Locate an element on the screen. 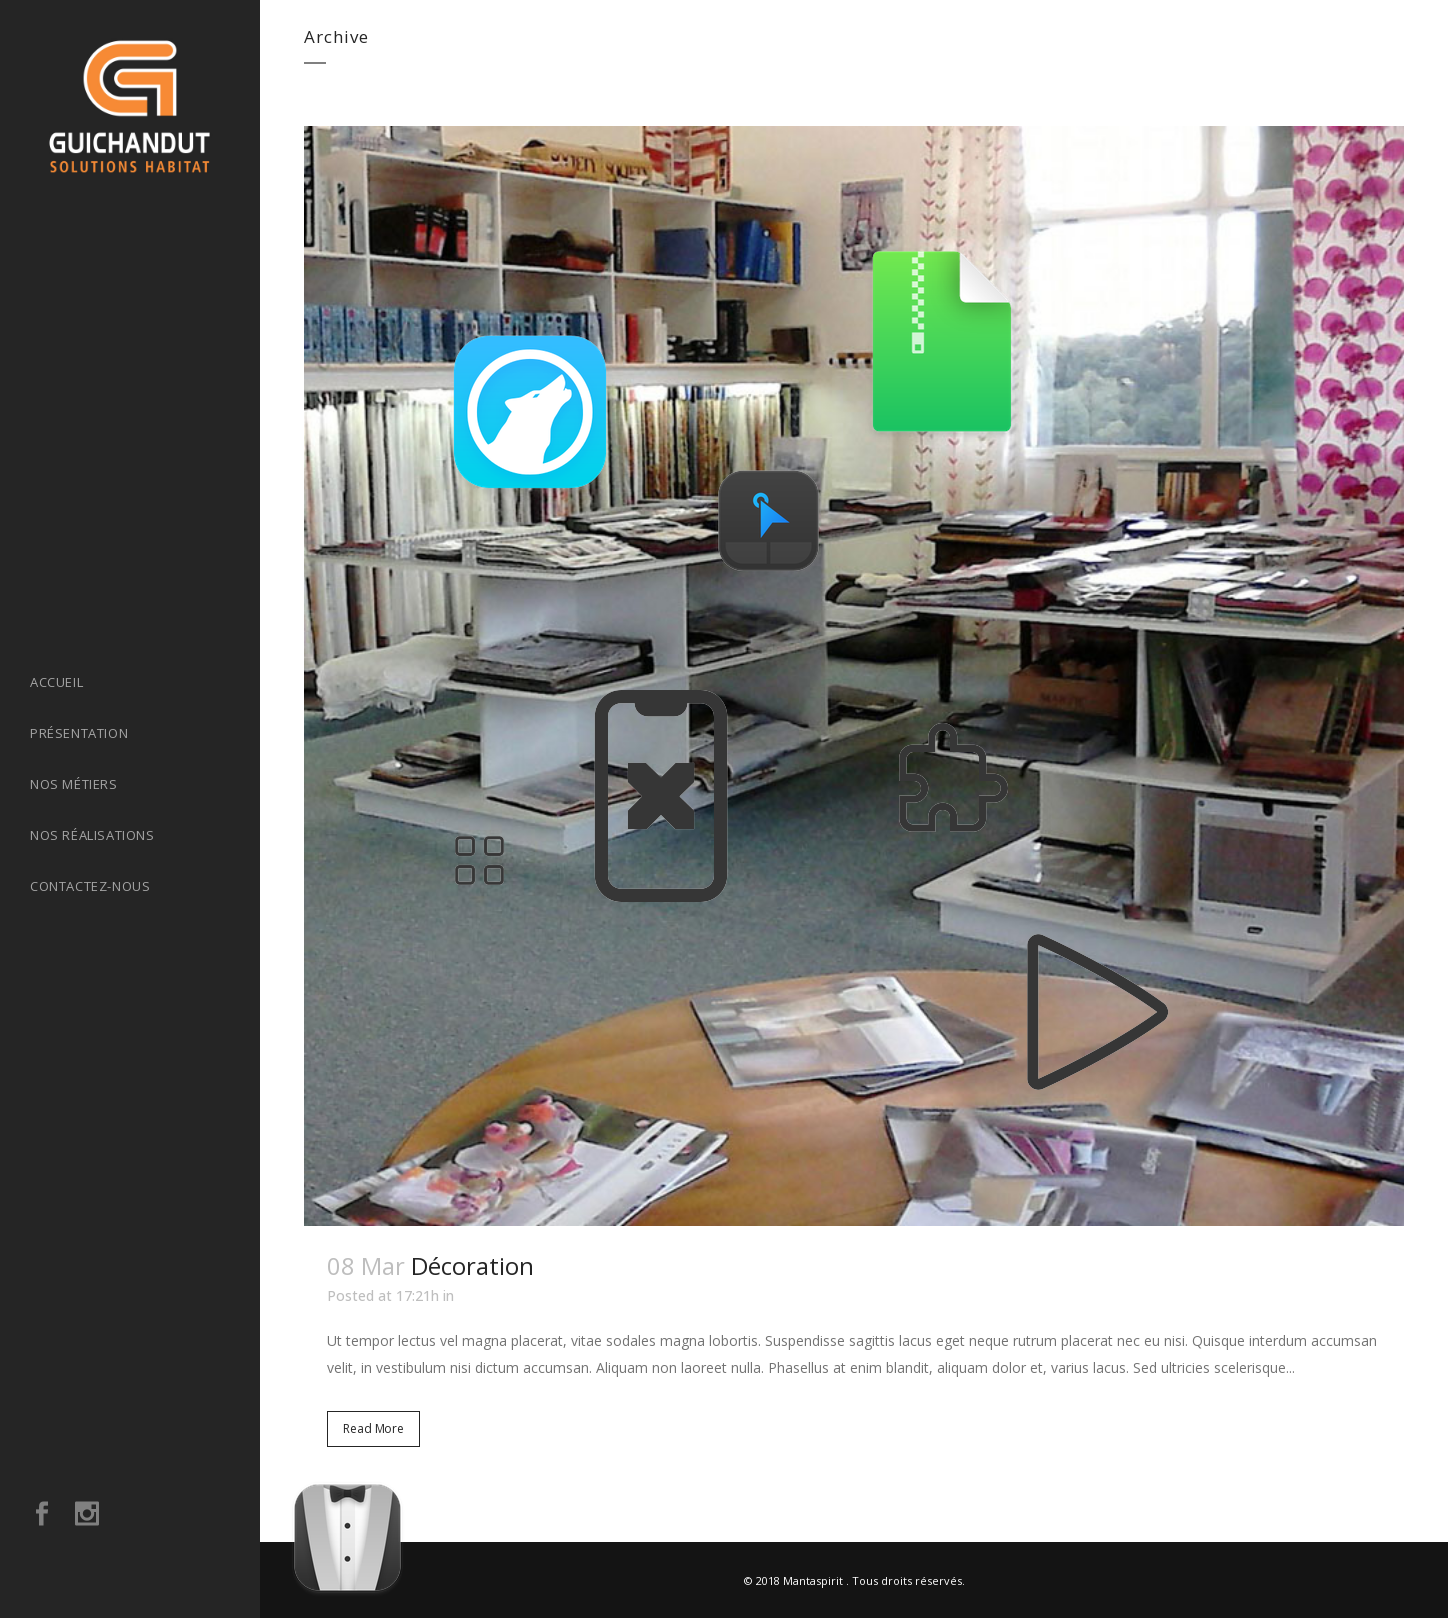 This screenshot has height=1618, width=1448. open theme configuration settings is located at coordinates (347, 1537).